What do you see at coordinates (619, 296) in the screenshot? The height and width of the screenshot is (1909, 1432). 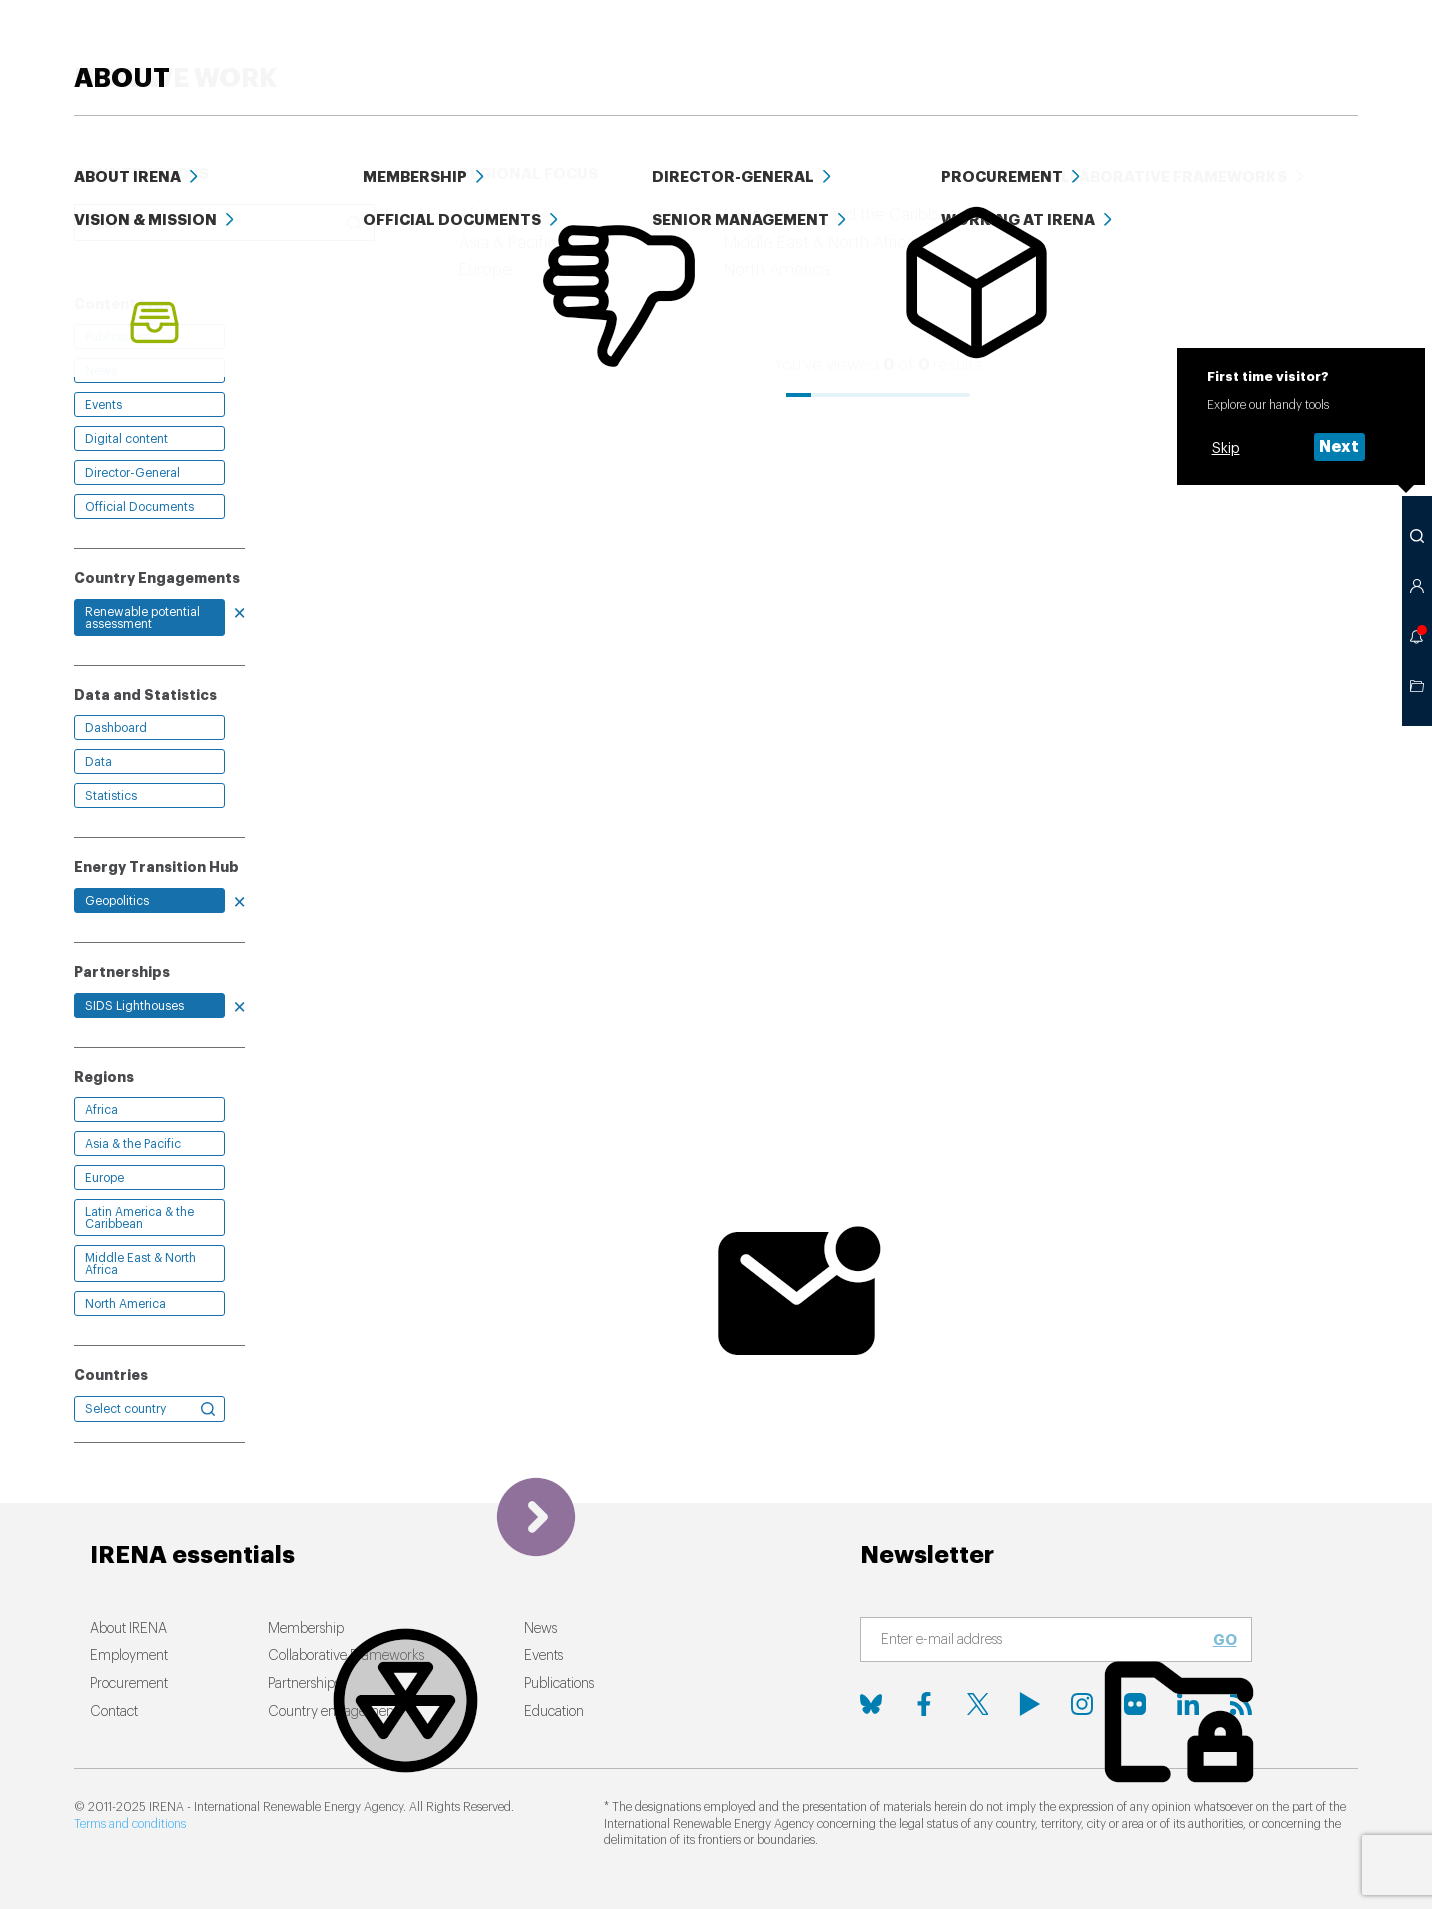 I see `dislike or downvote content` at bounding box center [619, 296].